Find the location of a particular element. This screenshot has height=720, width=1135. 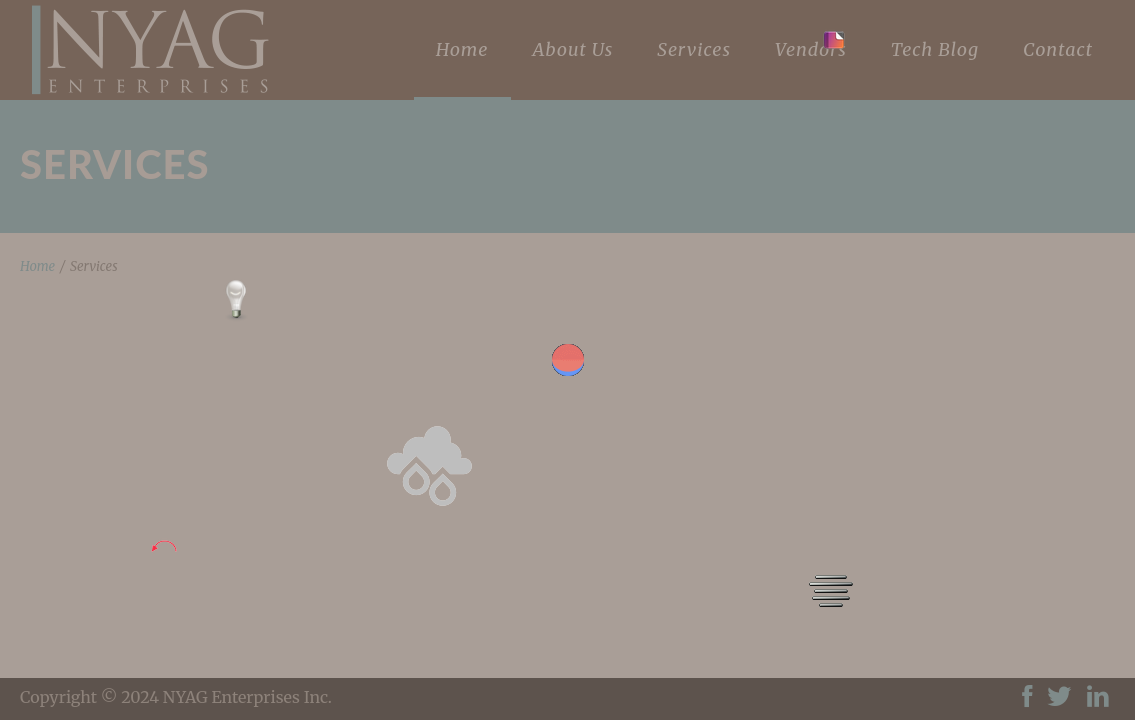

undo the last action is located at coordinates (164, 546).